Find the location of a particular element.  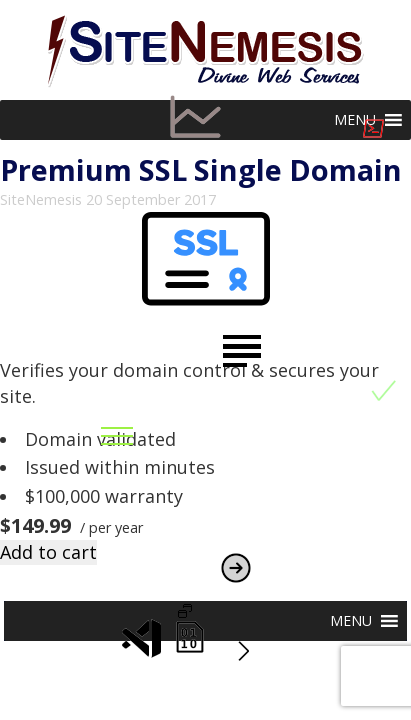

view or open a binary file is located at coordinates (190, 637).